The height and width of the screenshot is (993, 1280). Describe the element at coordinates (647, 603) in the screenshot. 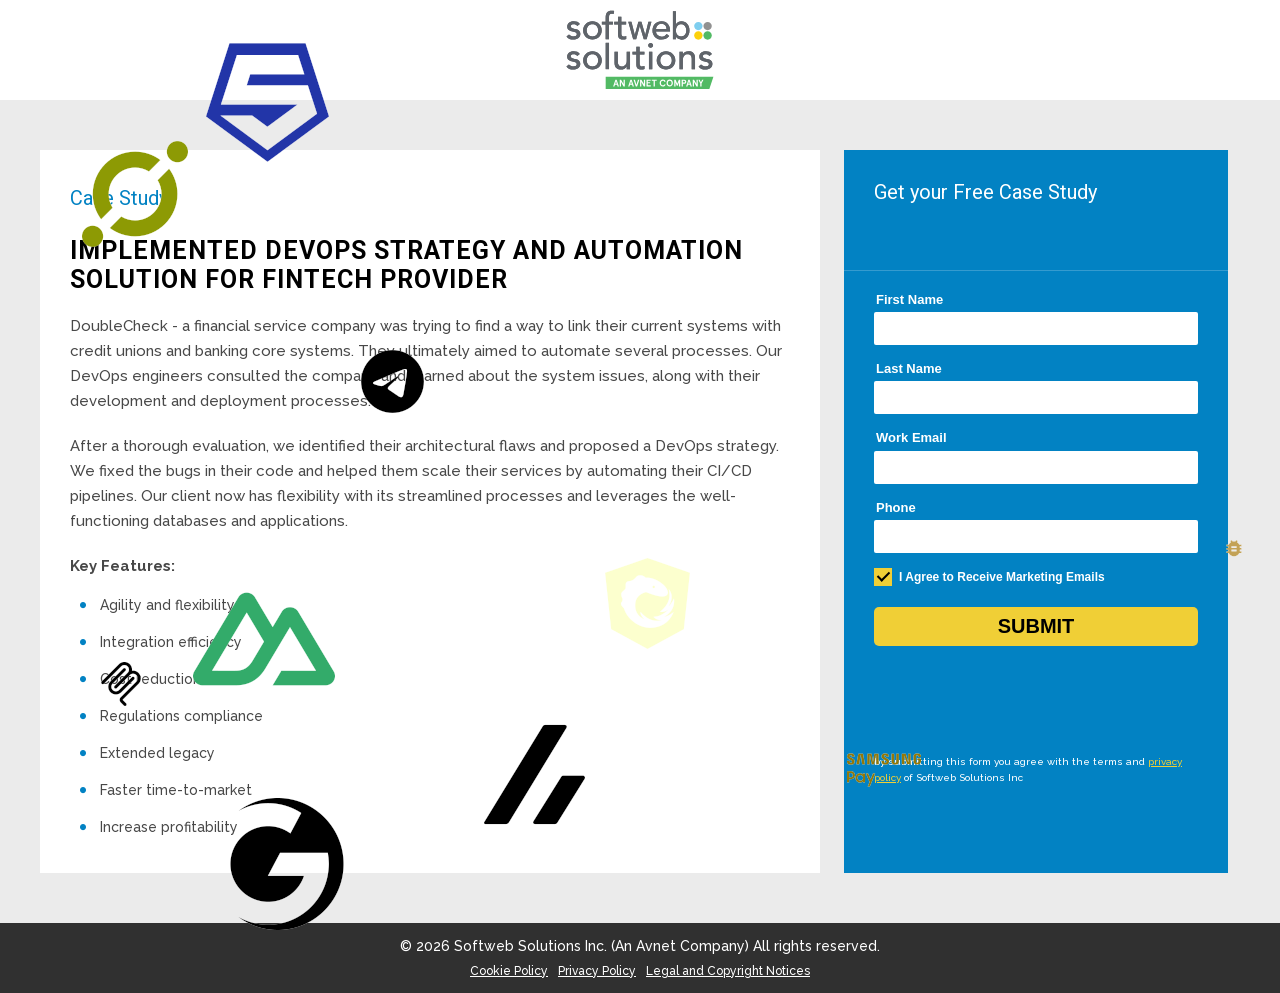

I see `ngrx state management library logo` at that location.